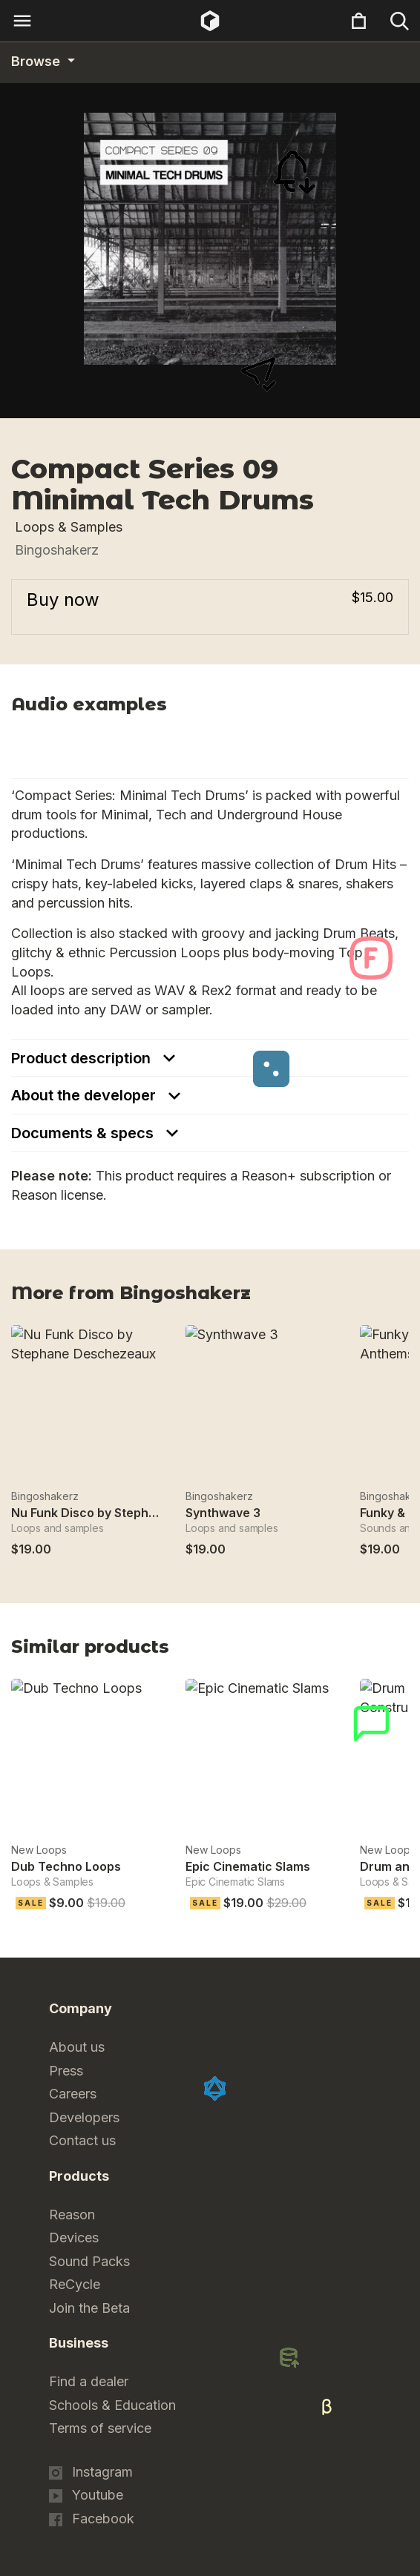 The height and width of the screenshot is (2576, 420). I want to click on open Facebook app or link, so click(371, 958).